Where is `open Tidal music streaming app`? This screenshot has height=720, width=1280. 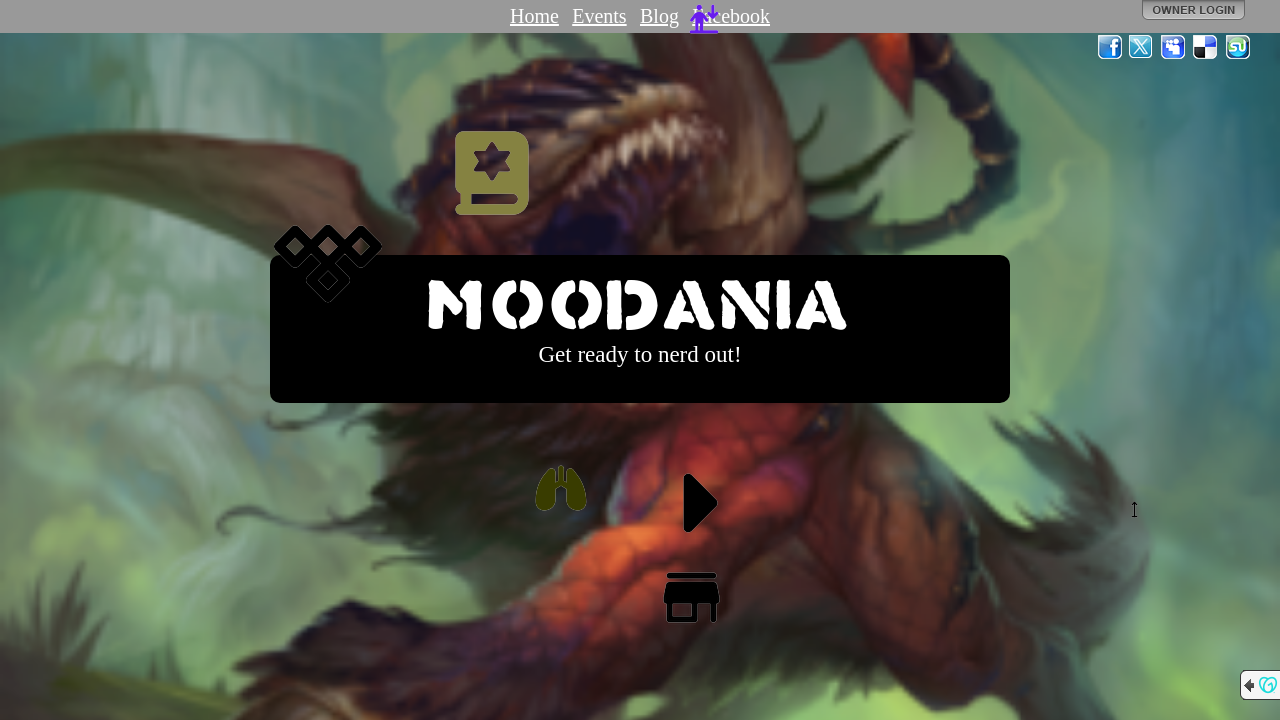
open Tidal music streaming app is located at coordinates (328, 260).